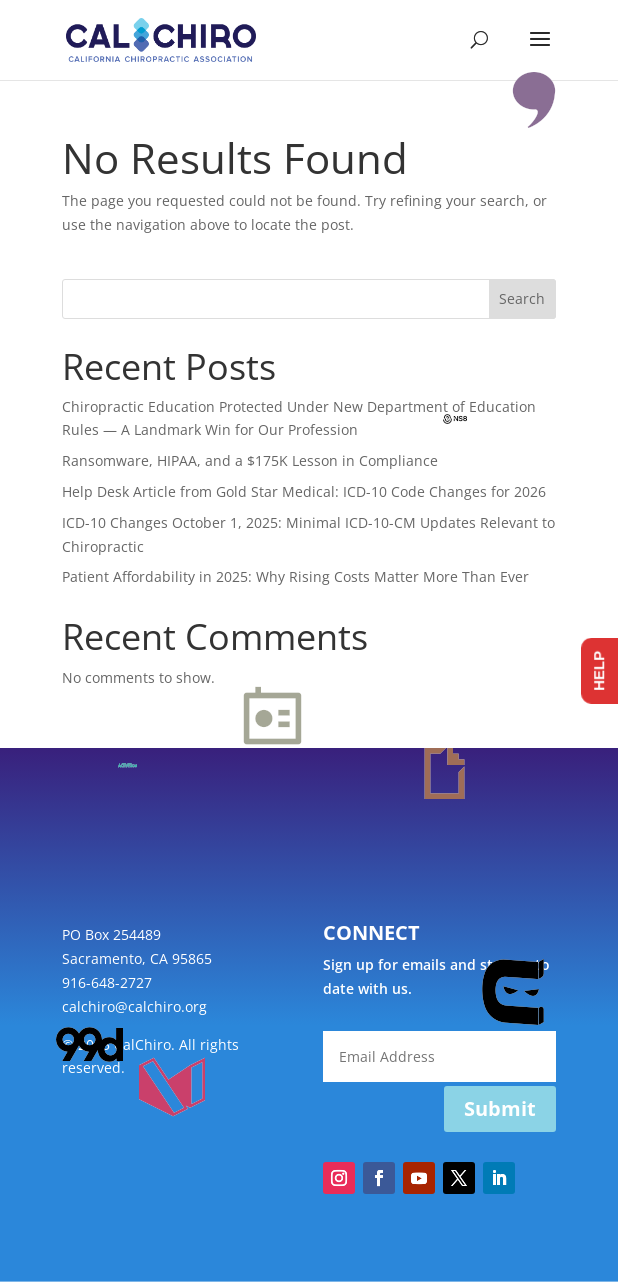 The width and height of the screenshot is (618, 1282). What do you see at coordinates (513, 992) in the screenshot?
I see `coding ninjas brand logo` at bounding box center [513, 992].